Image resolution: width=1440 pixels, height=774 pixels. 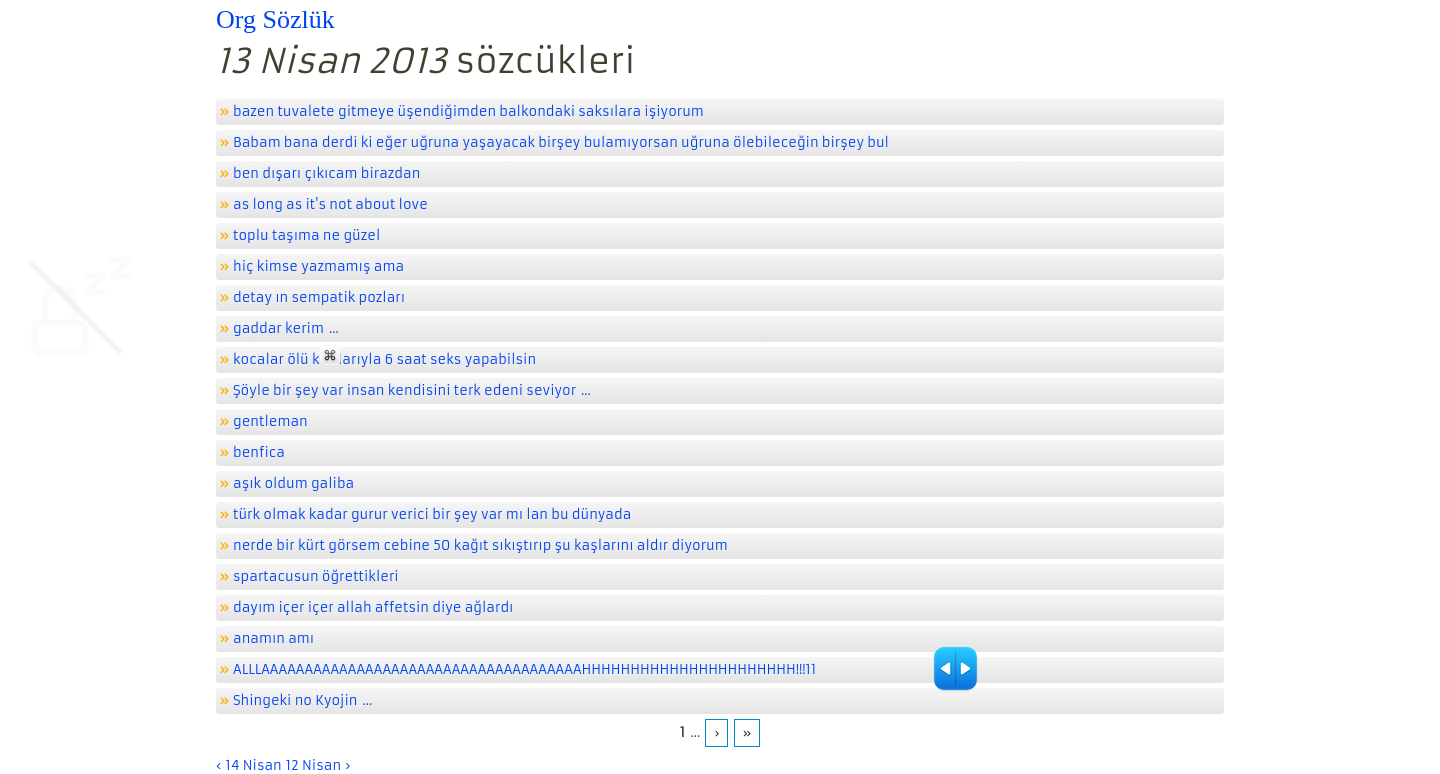 I want to click on xfce panel separator settings, so click(x=955, y=668).